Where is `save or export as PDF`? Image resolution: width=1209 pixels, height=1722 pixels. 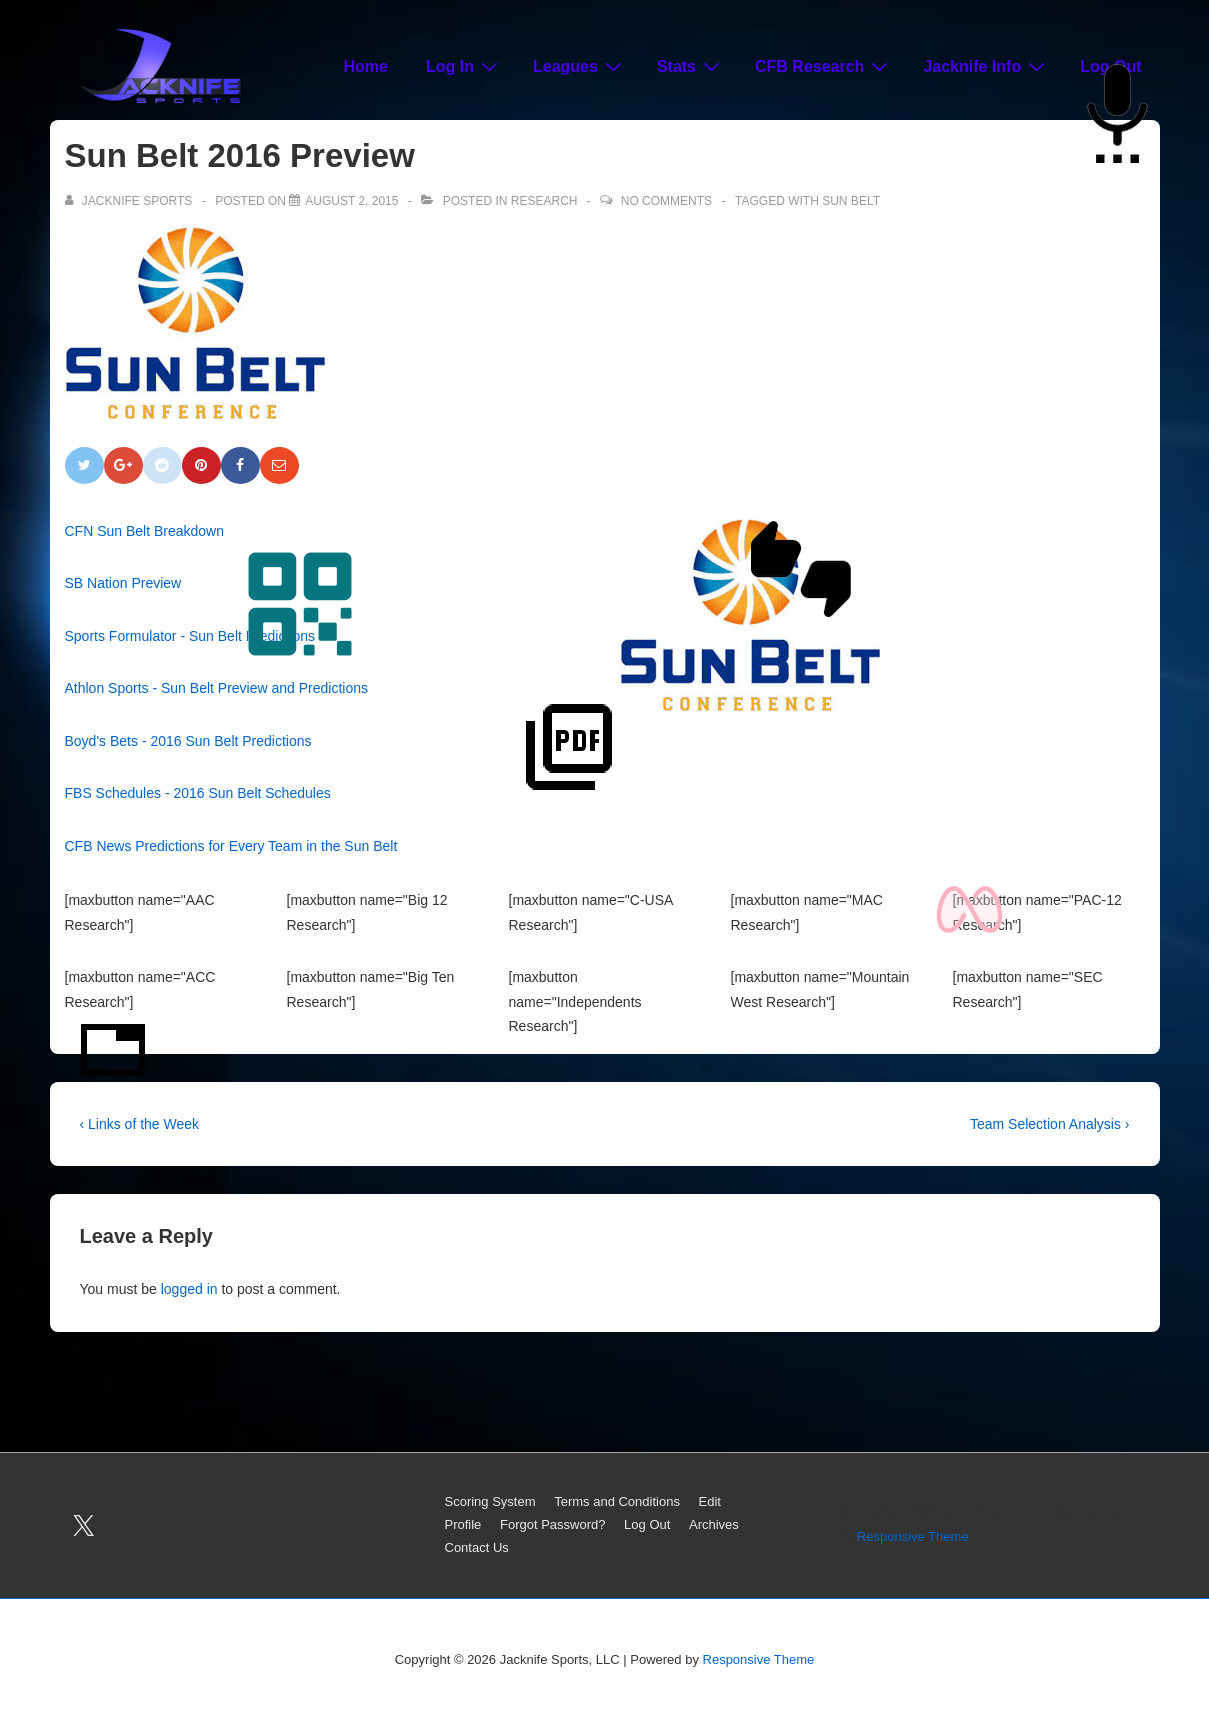 save or export as PDF is located at coordinates (569, 747).